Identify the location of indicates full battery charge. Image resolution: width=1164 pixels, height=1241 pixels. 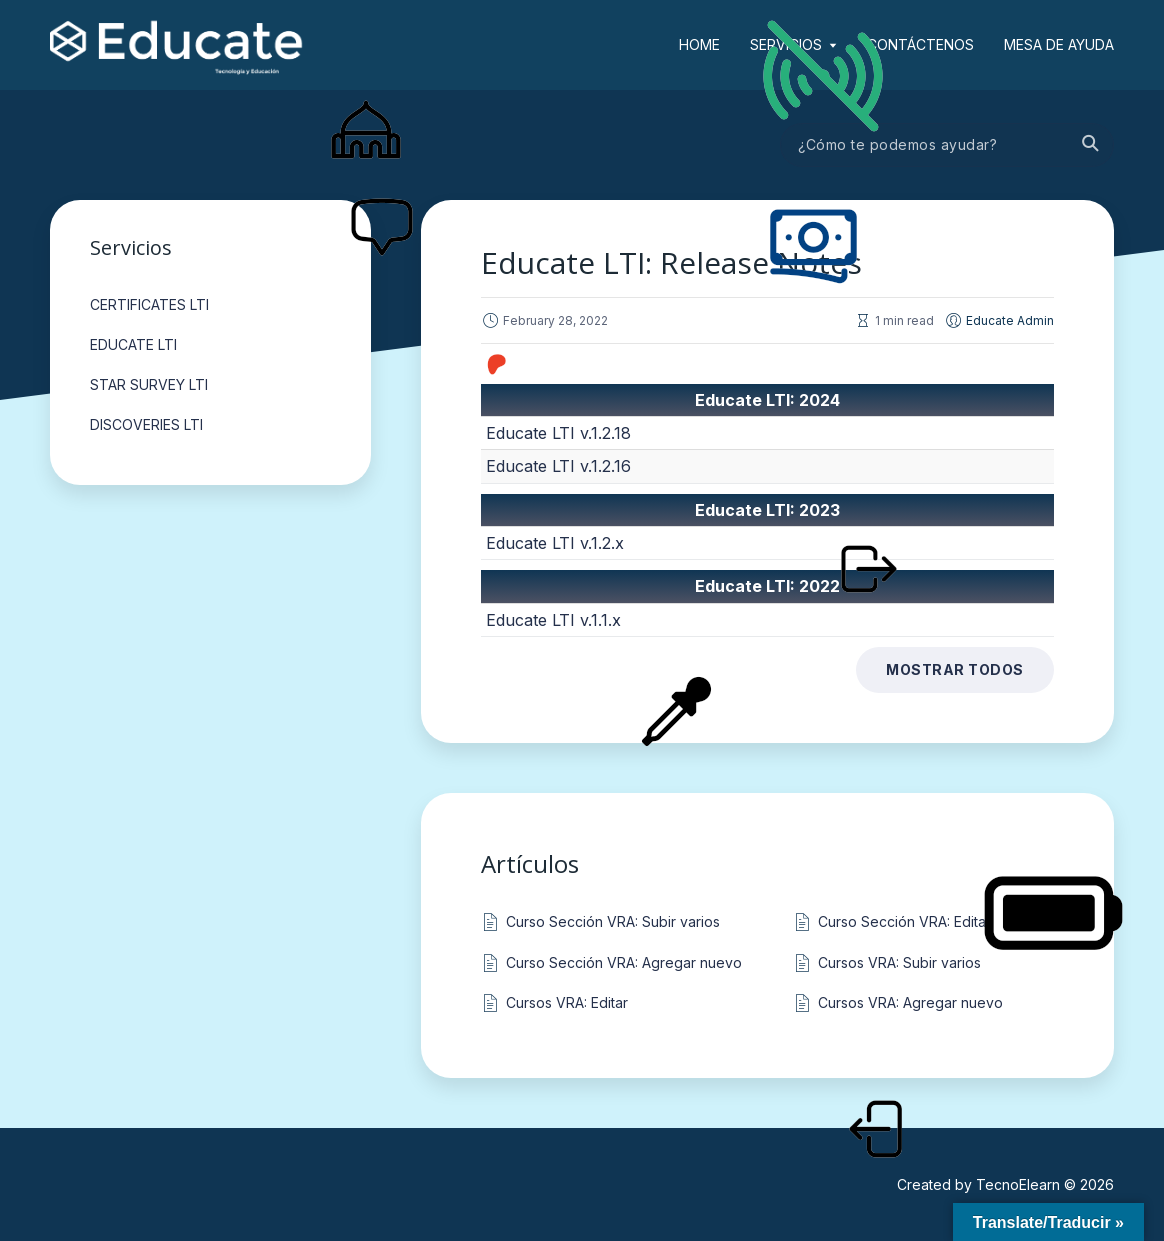
(1053, 908).